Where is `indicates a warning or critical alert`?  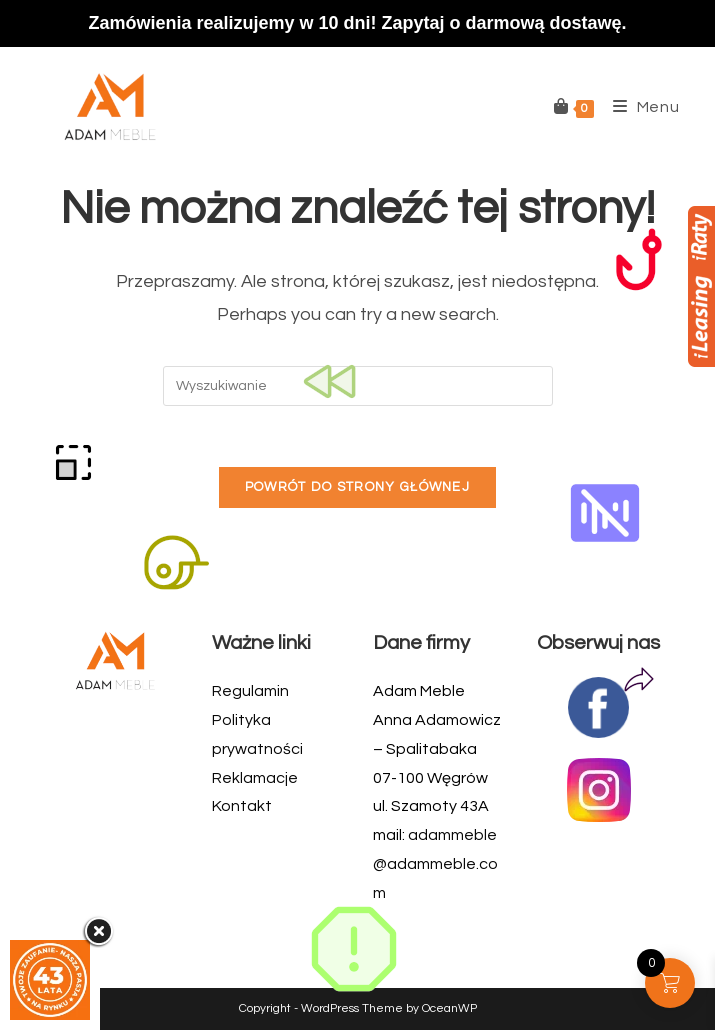
indicates a warning or critical alert is located at coordinates (354, 949).